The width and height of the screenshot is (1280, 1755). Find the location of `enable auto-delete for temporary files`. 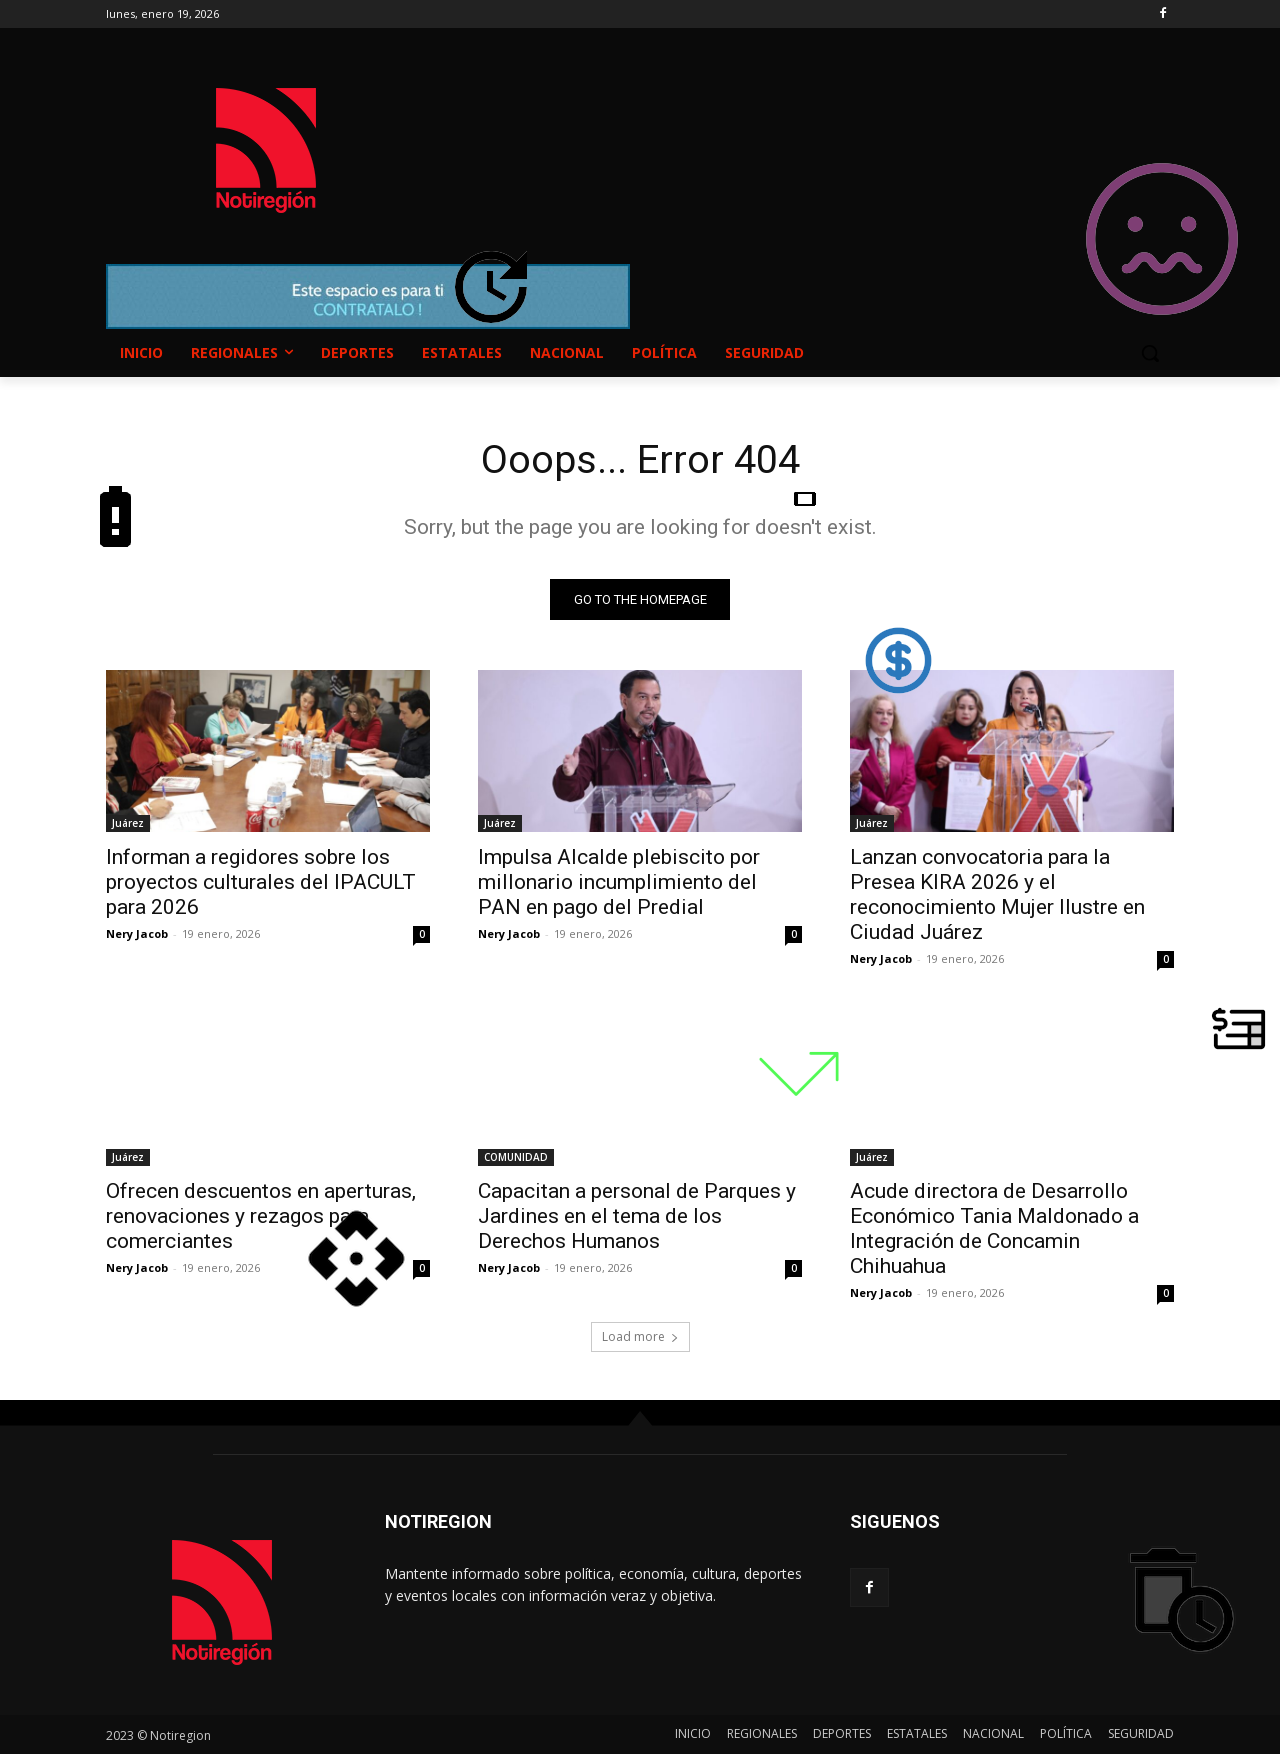

enable auto-delete for temporary files is located at coordinates (1182, 1600).